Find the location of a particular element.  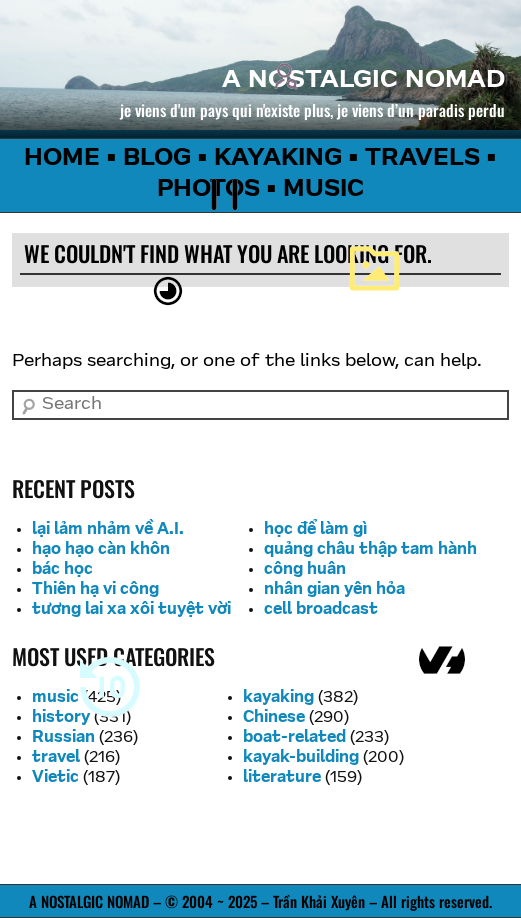

pause media playback is located at coordinates (224, 194).